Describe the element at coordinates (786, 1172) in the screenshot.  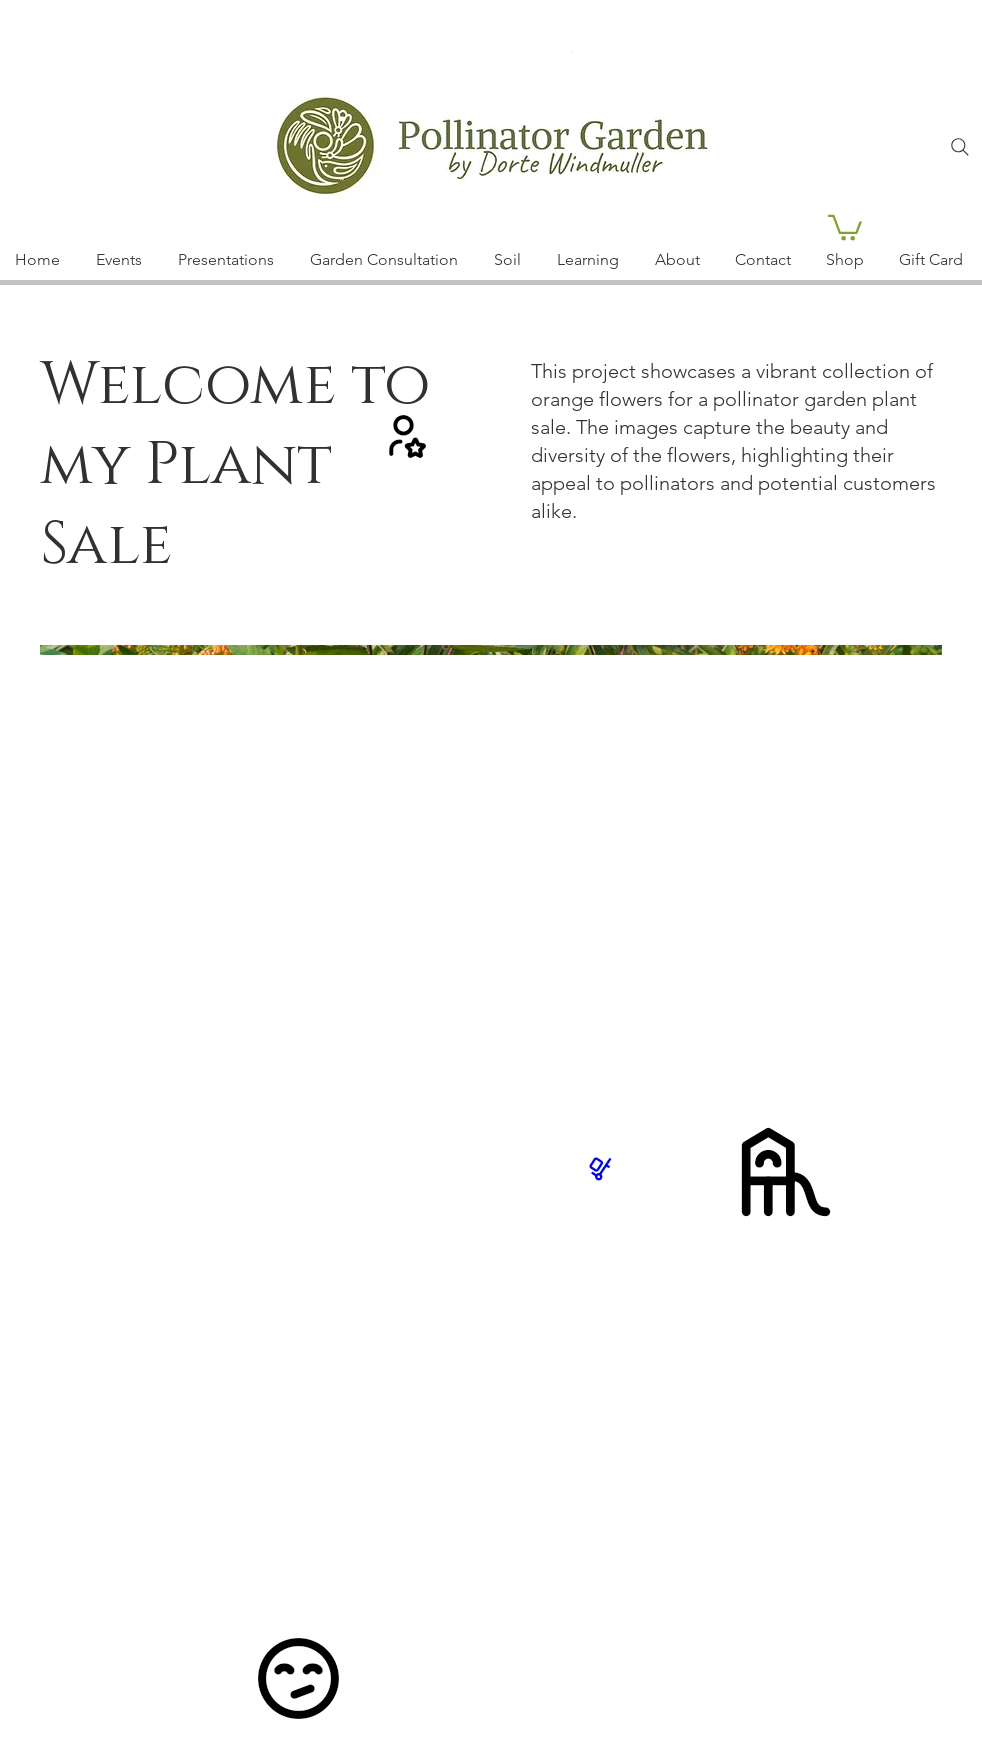
I see `access playground or outdoor equipment information` at that location.